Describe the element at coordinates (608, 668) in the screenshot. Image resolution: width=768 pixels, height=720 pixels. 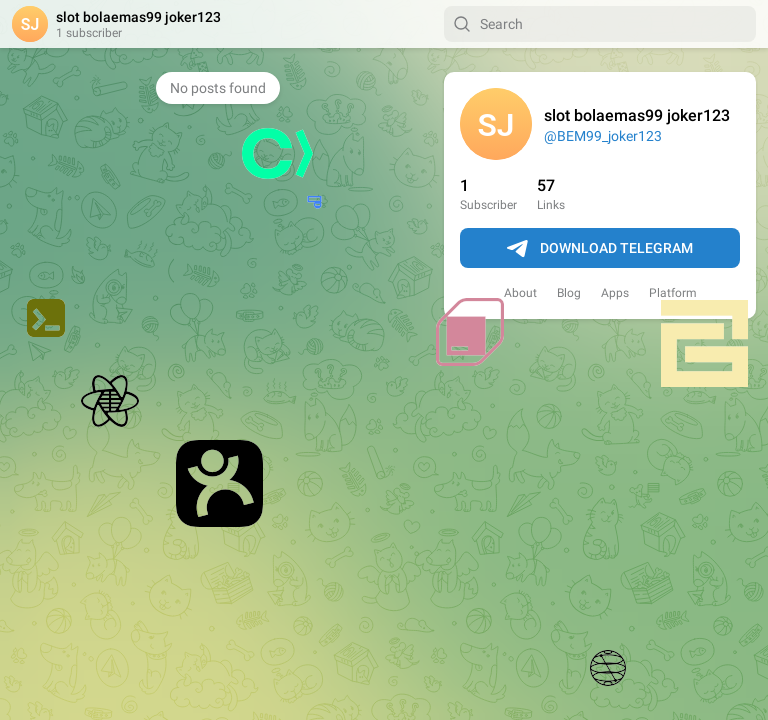
I see `qiskit quantum computing framework logo` at that location.